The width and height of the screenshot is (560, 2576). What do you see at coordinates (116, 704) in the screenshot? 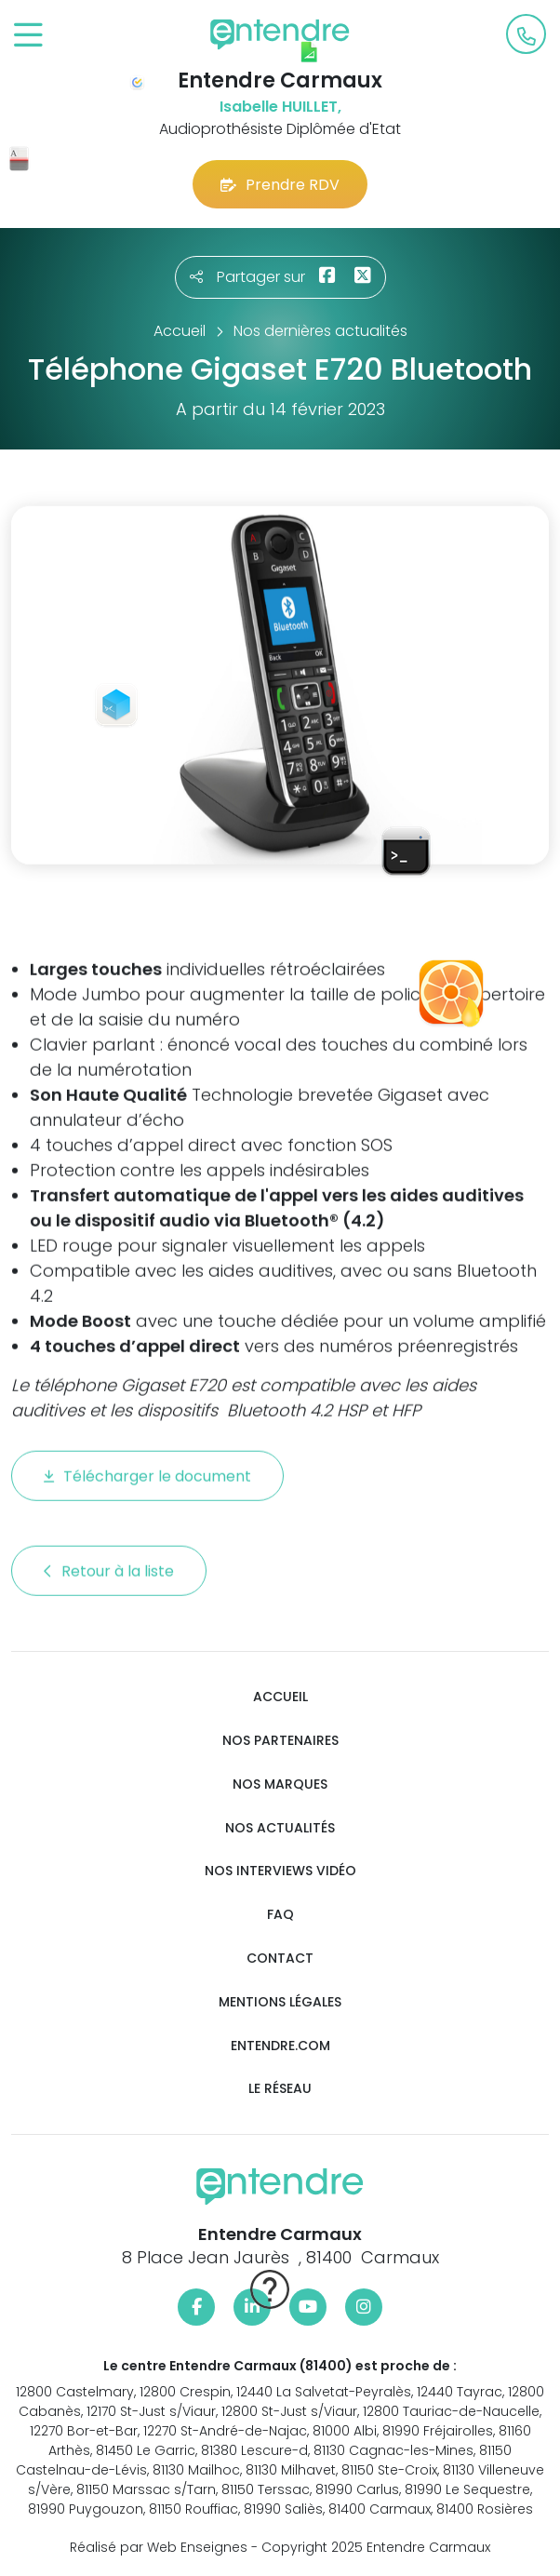
I see `launch virtualbox virtual machine manager` at bounding box center [116, 704].